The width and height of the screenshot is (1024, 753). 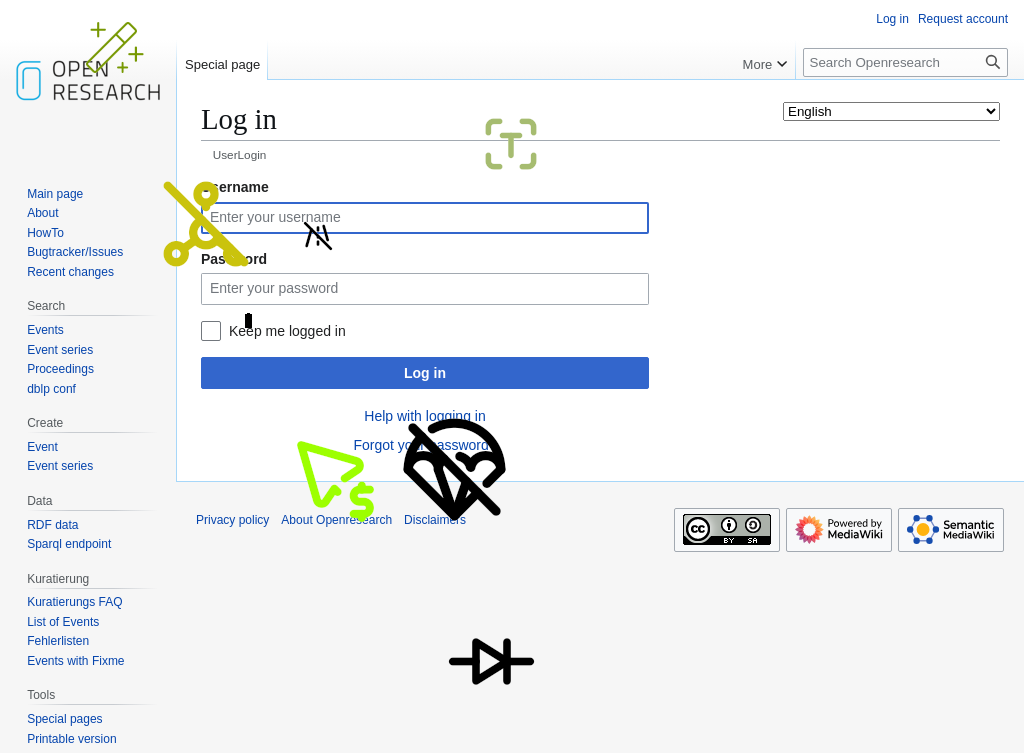 What do you see at coordinates (318, 236) in the screenshot?
I see `road or route unavailable` at bounding box center [318, 236].